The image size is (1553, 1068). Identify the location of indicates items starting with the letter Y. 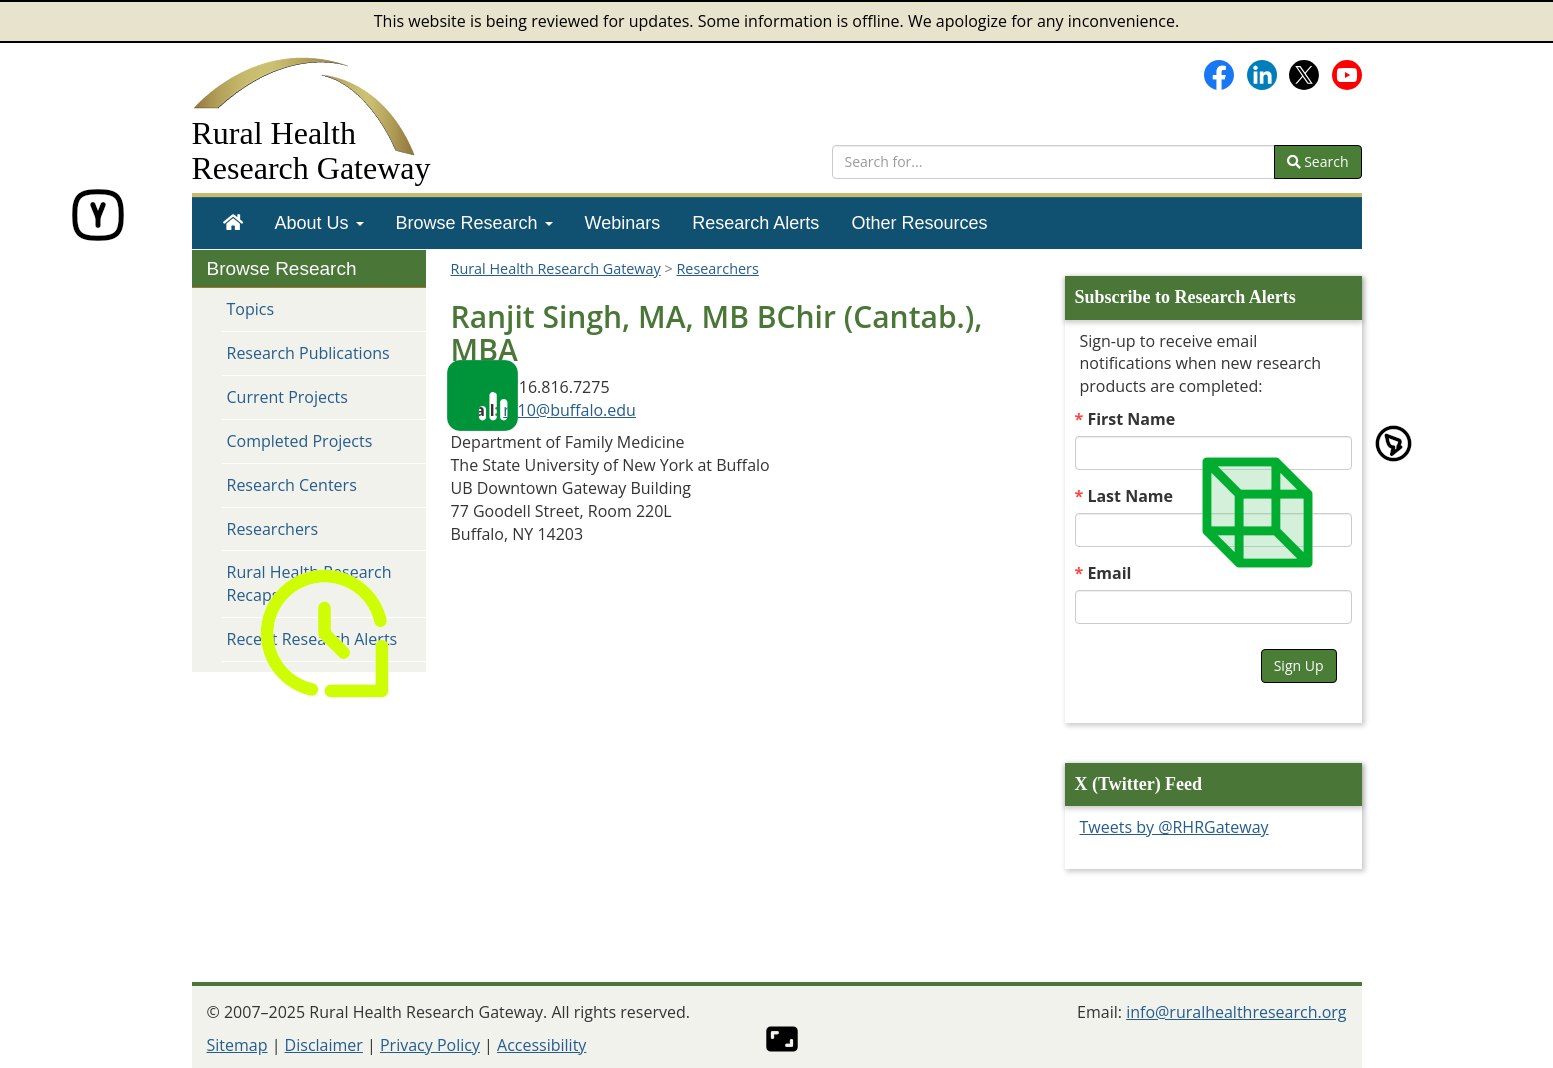
(98, 215).